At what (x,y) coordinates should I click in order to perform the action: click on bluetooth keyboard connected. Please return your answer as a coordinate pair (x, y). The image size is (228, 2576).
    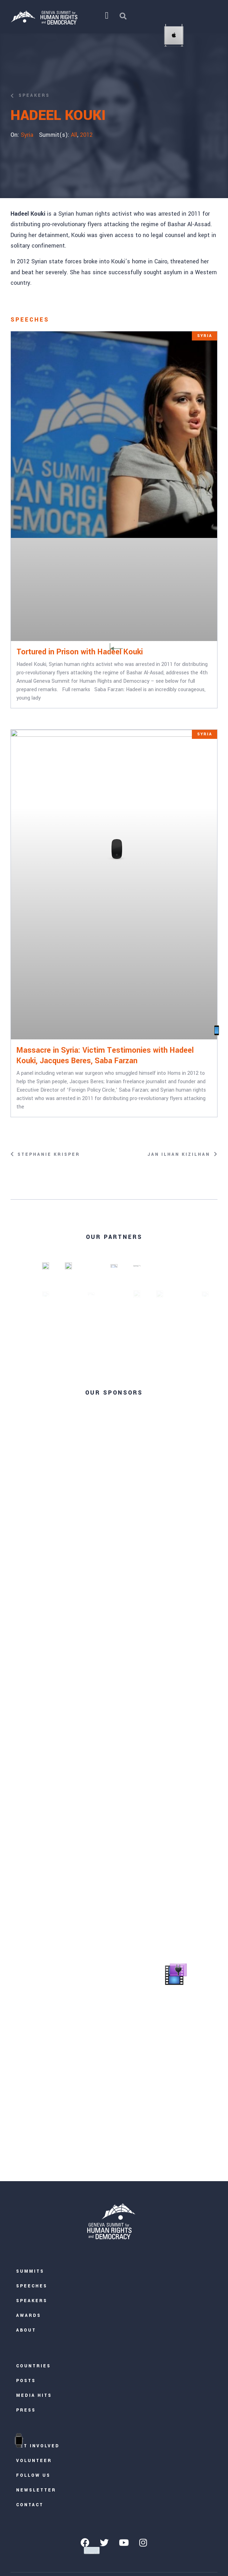
    Looking at the image, I should click on (92, 2550).